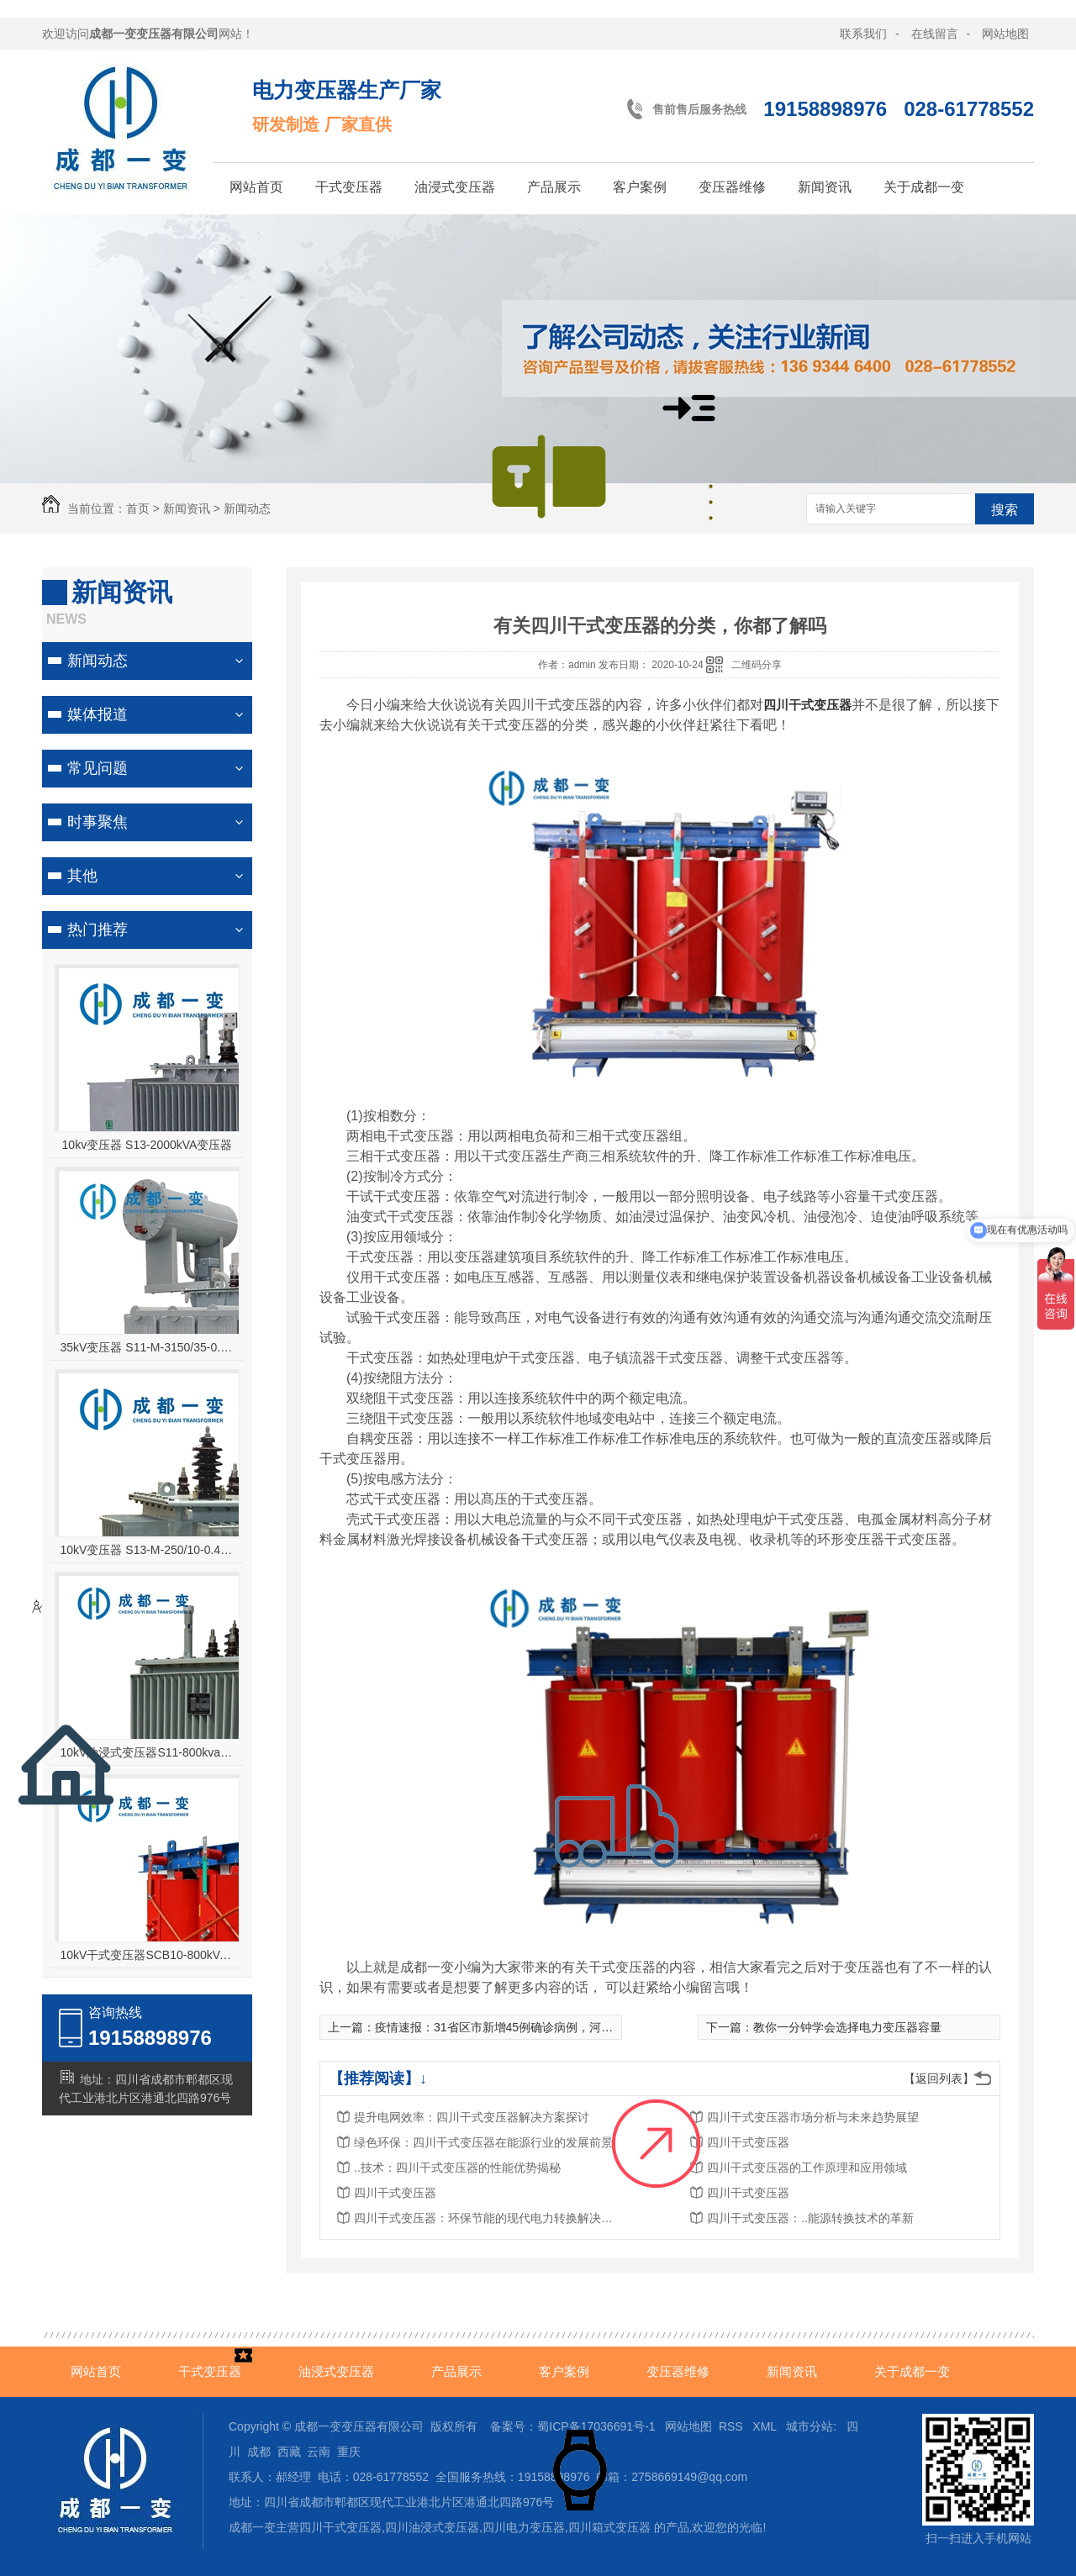 The width and height of the screenshot is (1076, 2576). What do you see at coordinates (580, 2470) in the screenshot?
I see `access smartwatch settings or companion app` at bounding box center [580, 2470].